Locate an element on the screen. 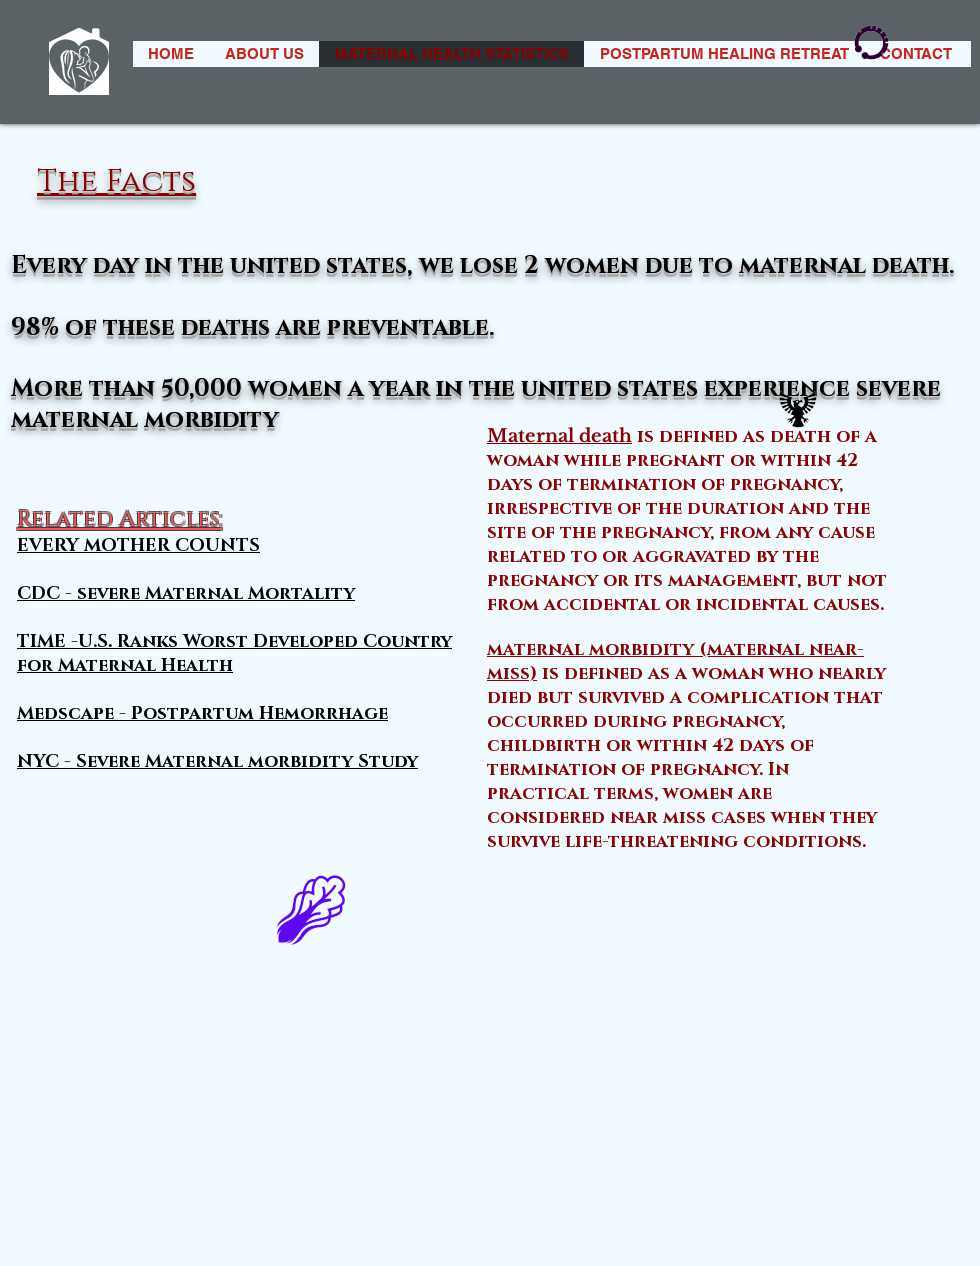 Image resolution: width=980 pixels, height=1266 pixels. view performance or speed metrics is located at coordinates (871, 42).